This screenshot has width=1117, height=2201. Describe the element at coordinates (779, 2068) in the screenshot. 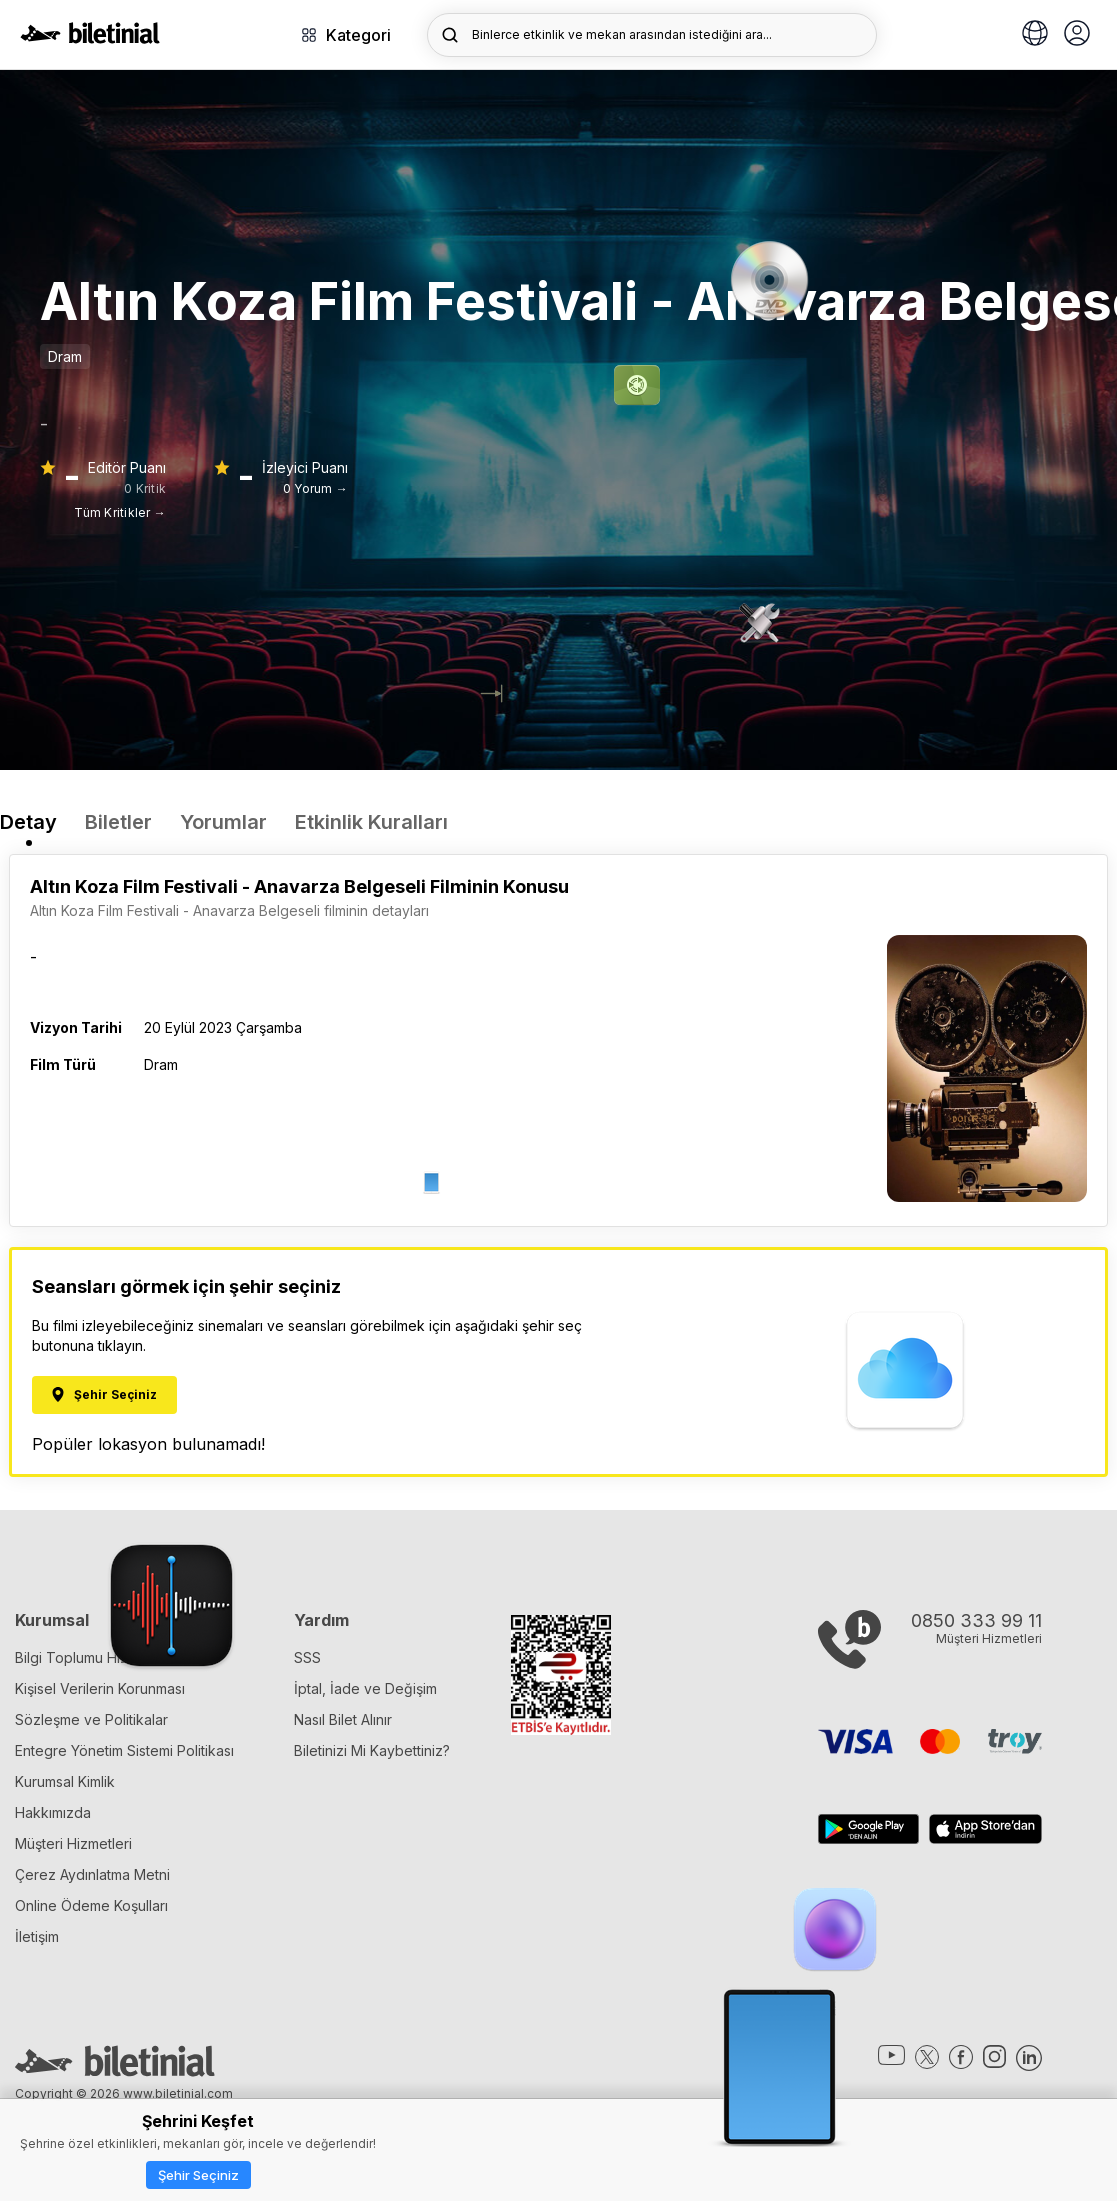

I see `iPad Pro device in connected devices list` at that location.